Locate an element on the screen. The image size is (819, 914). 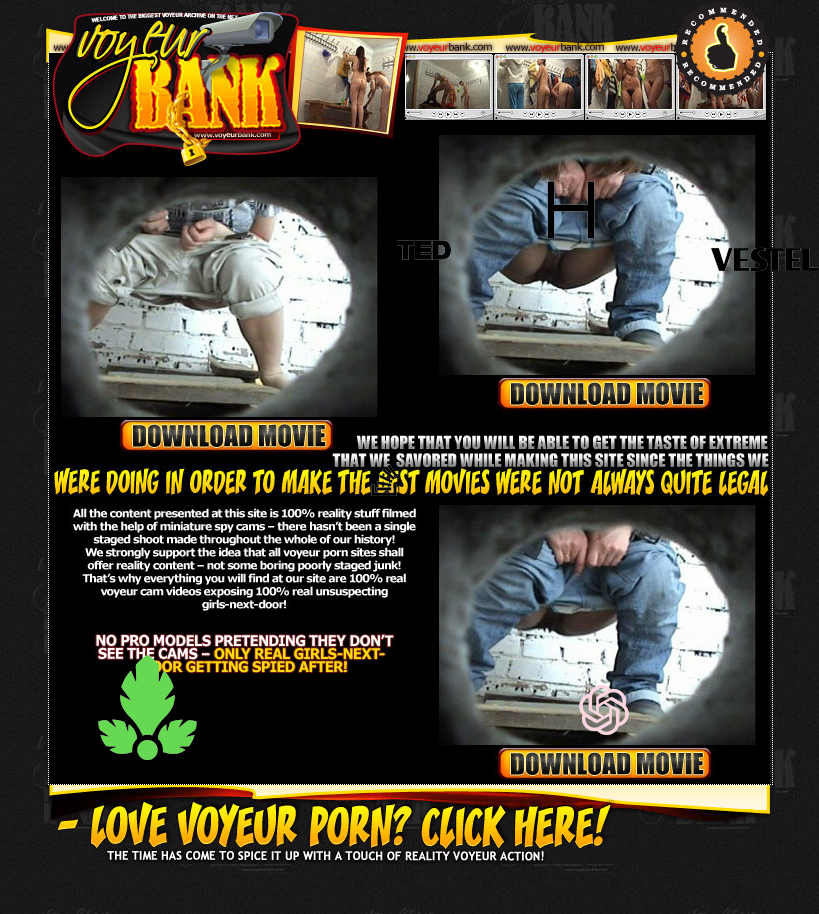
parse.ly logo is located at coordinates (147, 707).